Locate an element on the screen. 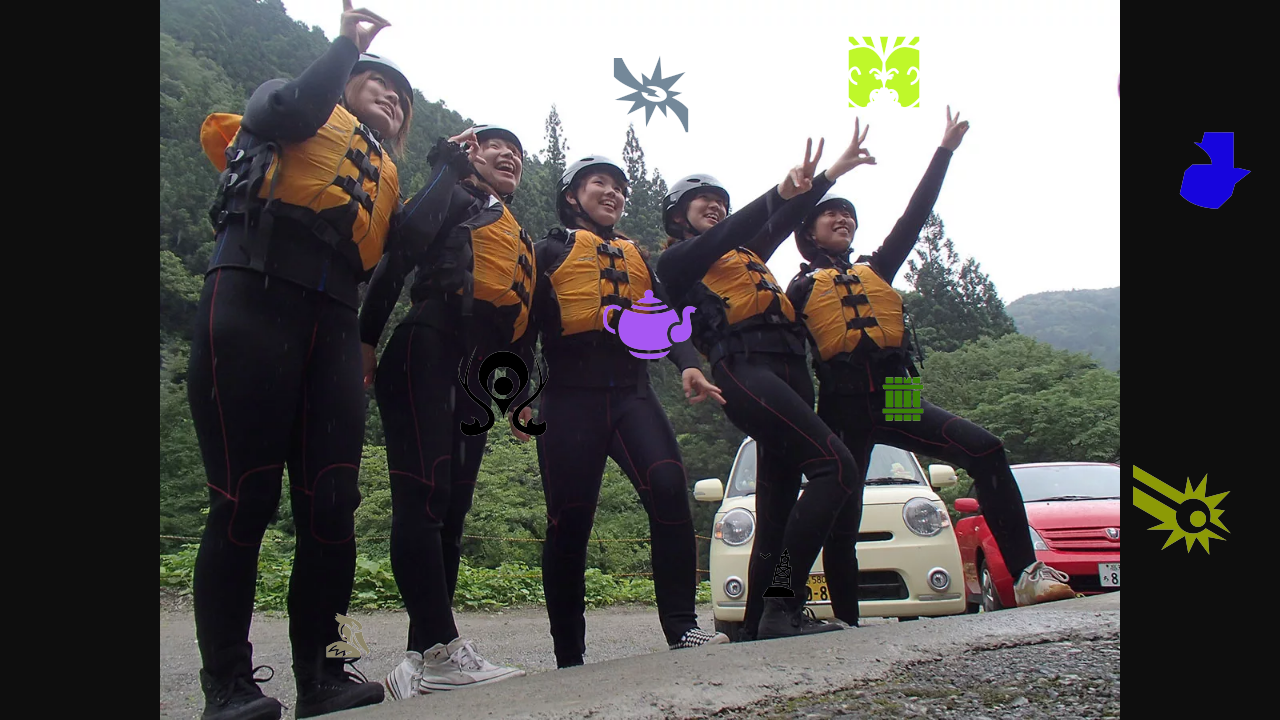 Image resolution: width=1280 pixels, height=720 pixels. select Guatemala as your country or region is located at coordinates (1215, 170).